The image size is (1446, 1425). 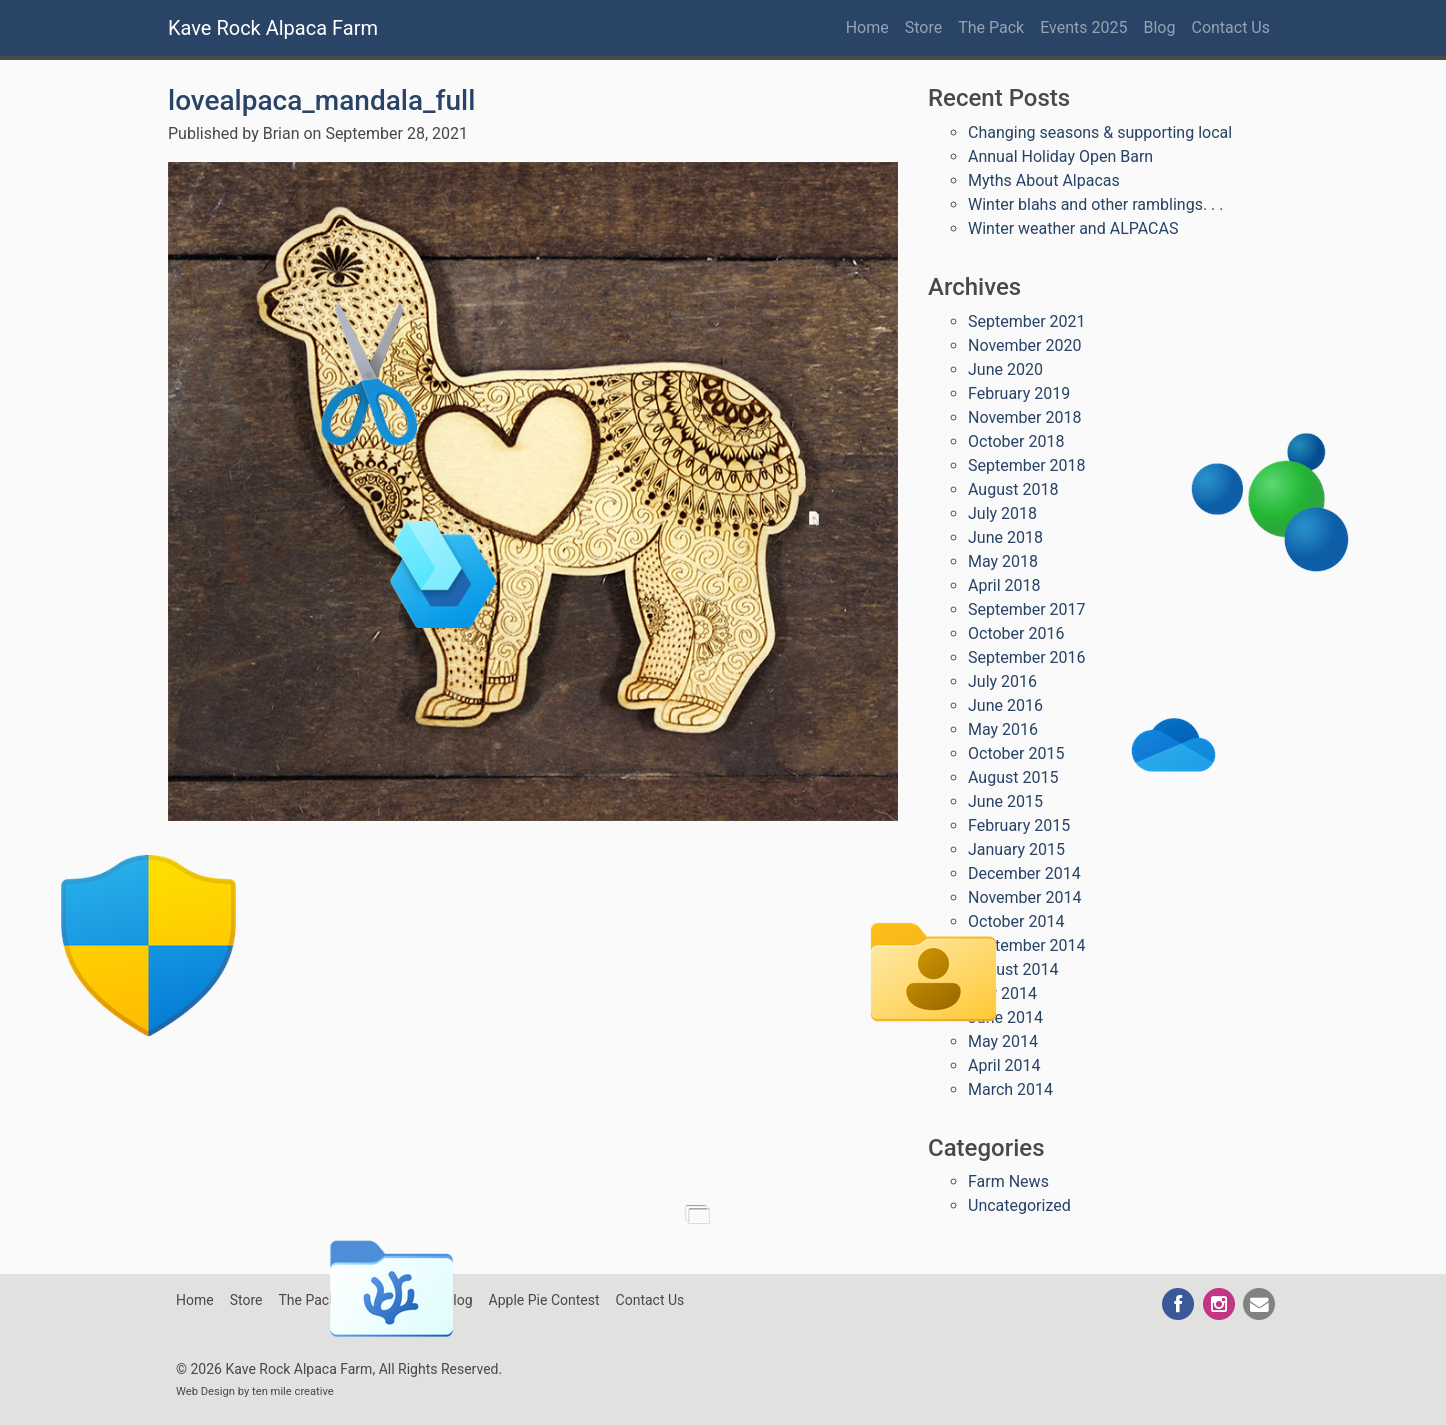 I want to click on arrange windows in cascade view, so click(x=697, y=1214).